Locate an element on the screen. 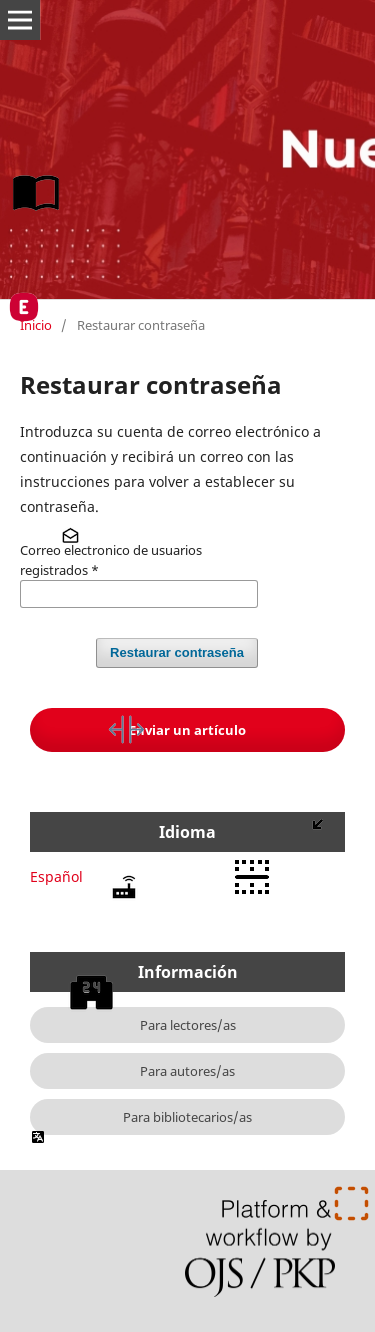  import contacts from address book is located at coordinates (36, 191).